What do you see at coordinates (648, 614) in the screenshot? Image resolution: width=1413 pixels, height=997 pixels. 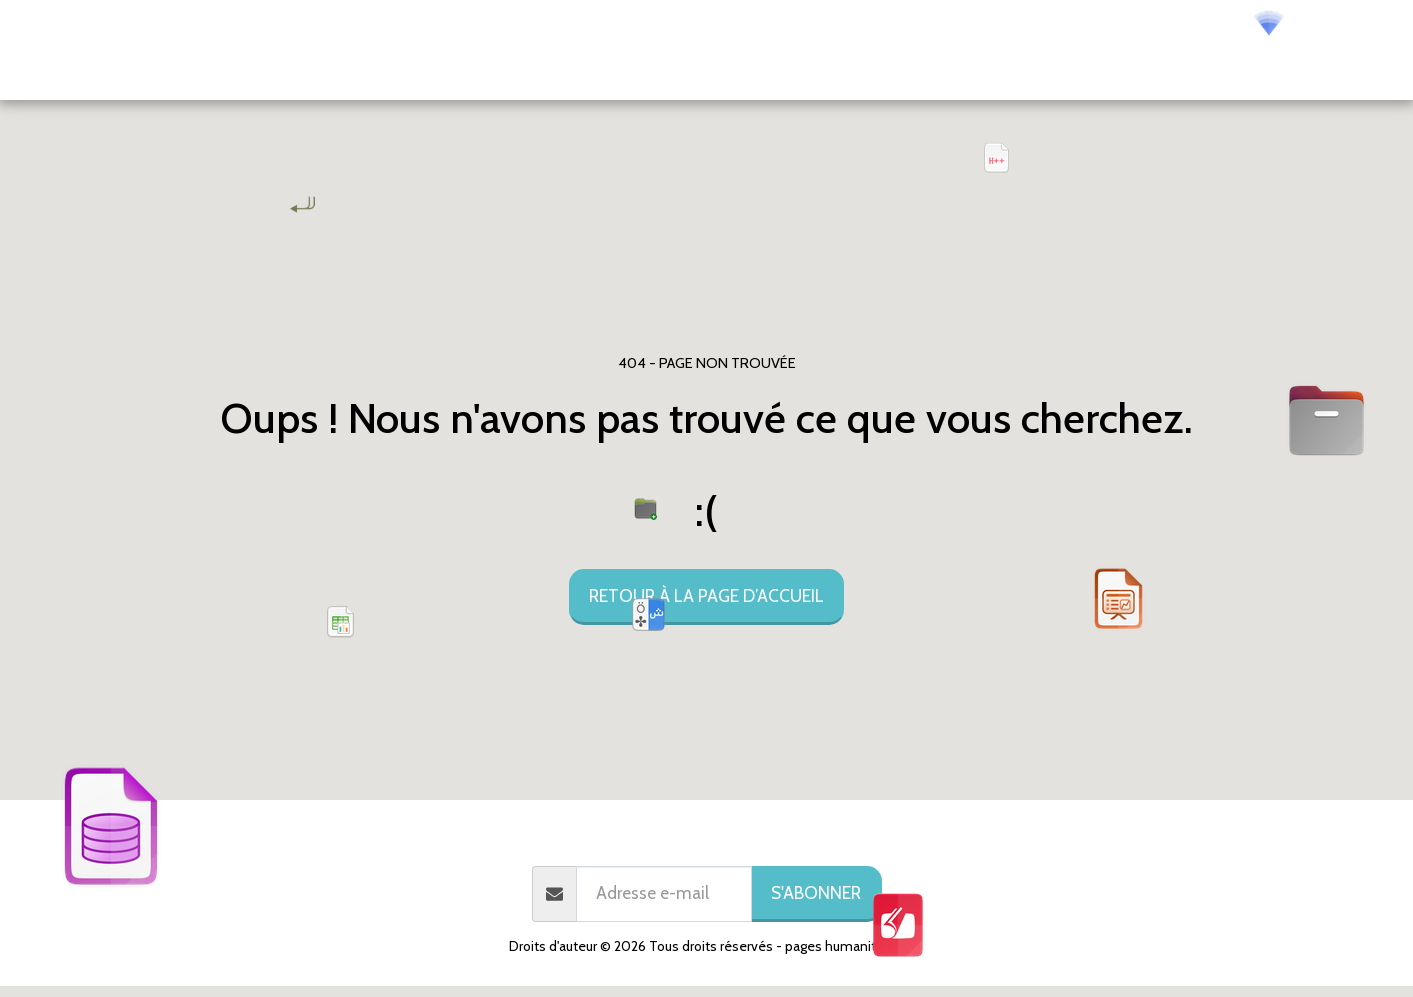 I see `open the character map application` at bounding box center [648, 614].